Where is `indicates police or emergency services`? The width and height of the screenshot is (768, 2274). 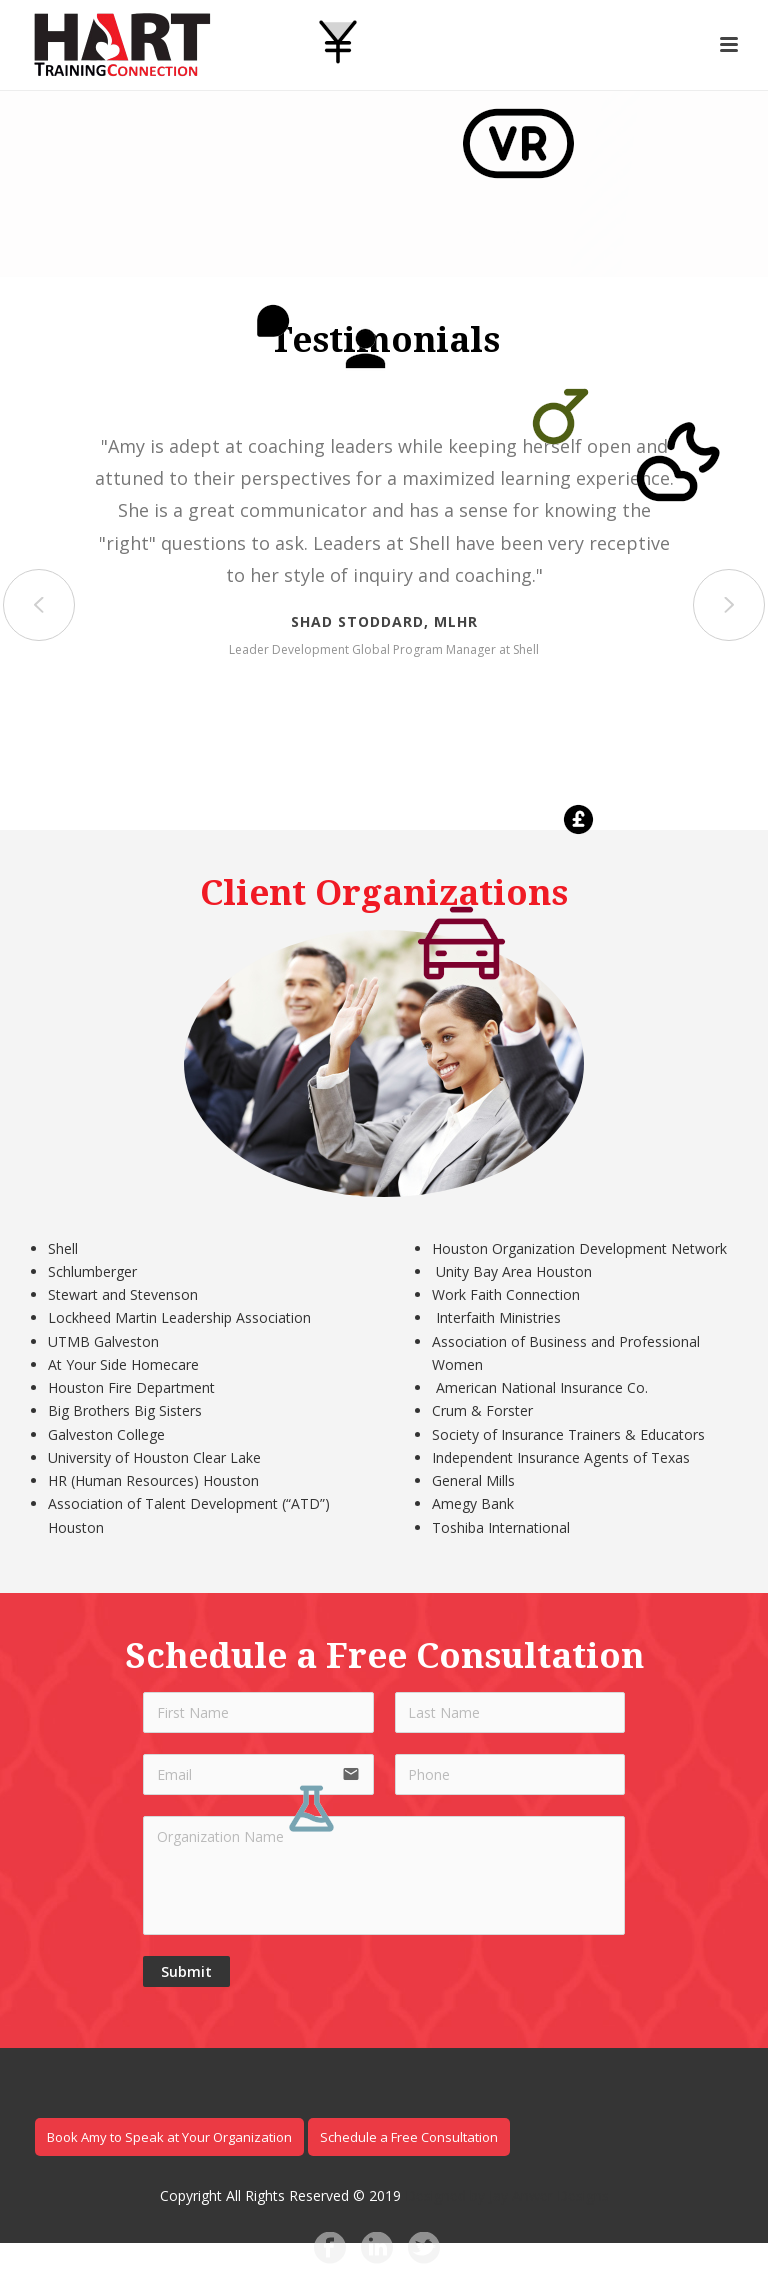 indicates police or emergency services is located at coordinates (461, 947).